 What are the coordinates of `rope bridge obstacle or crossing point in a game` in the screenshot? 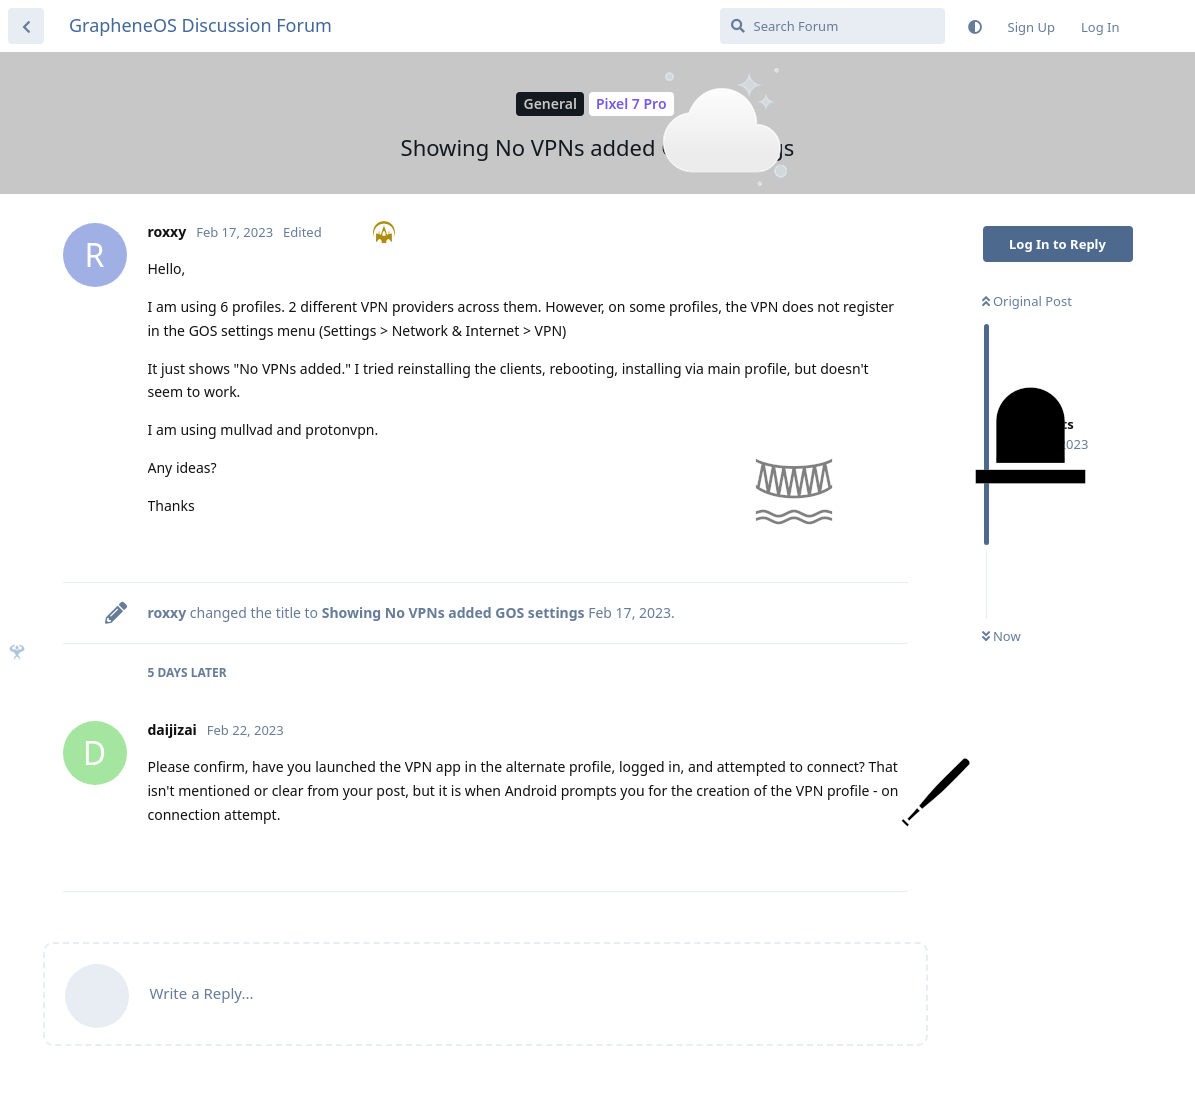 It's located at (794, 488).